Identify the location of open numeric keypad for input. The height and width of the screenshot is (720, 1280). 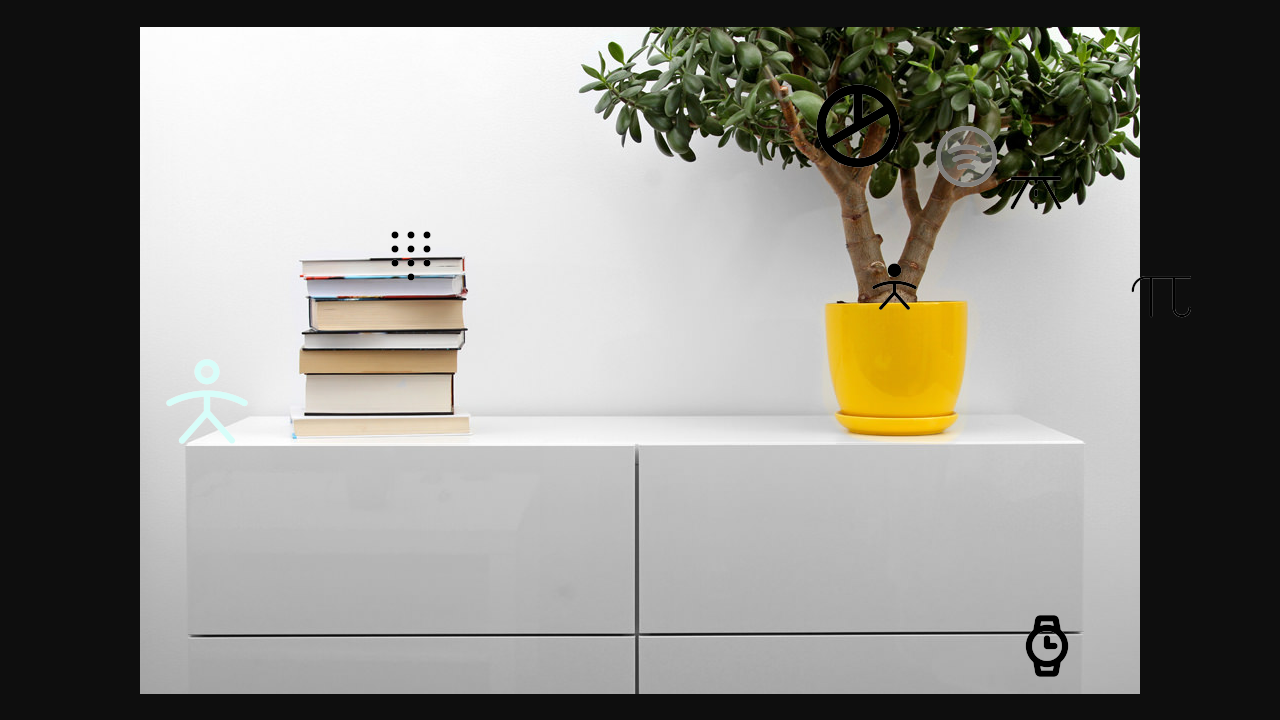
(411, 255).